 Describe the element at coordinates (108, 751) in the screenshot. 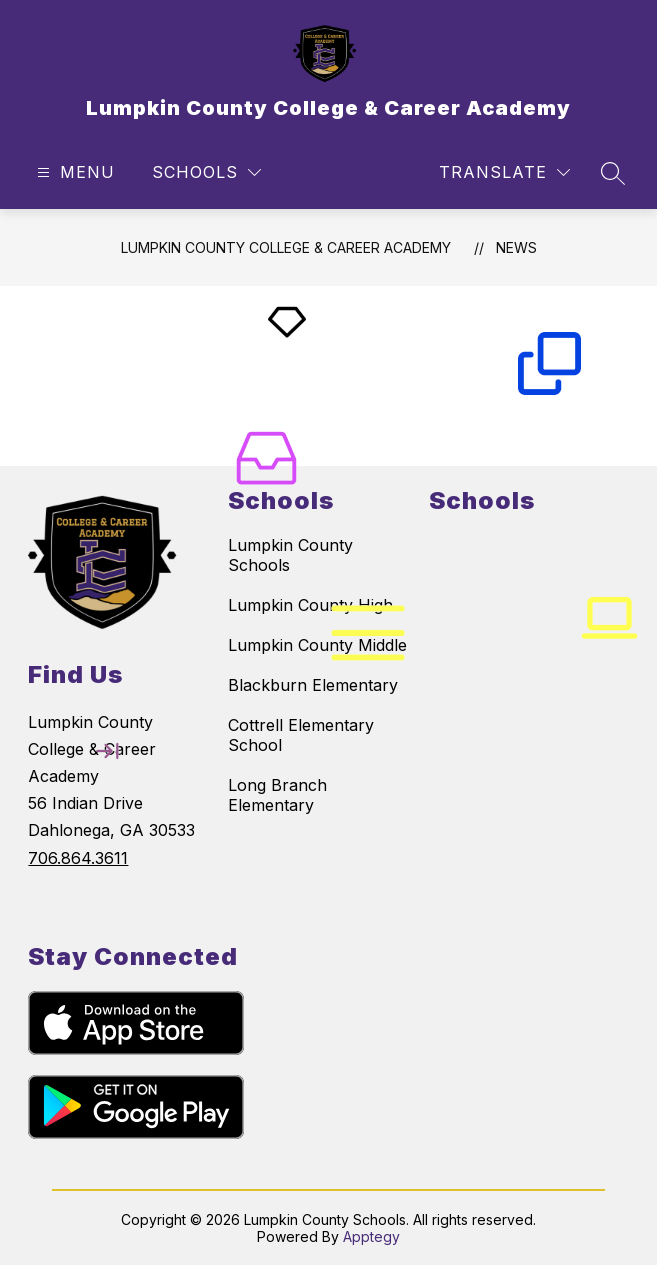

I see `move item to the end of a list` at that location.